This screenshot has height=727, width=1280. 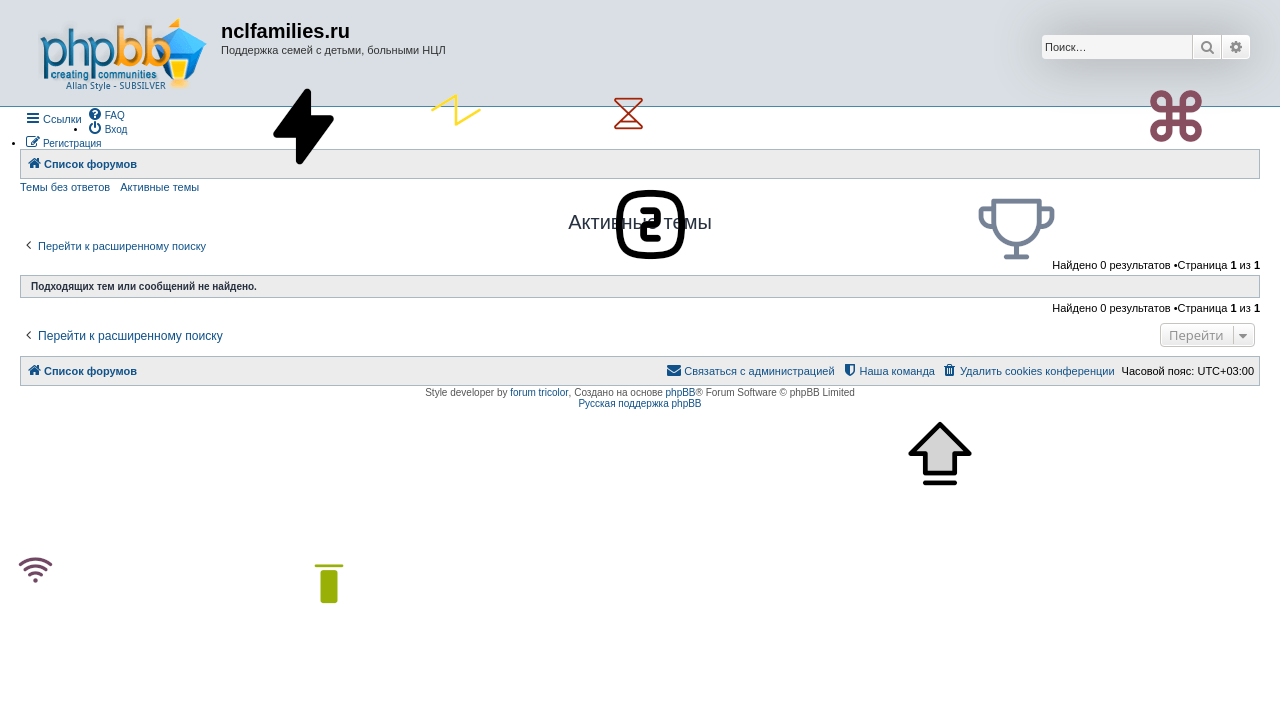 What do you see at coordinates (456, 110) in the screenshot?
I see `select sawtooth waveform in audio synthesizer` at bounding box center [456, 110].